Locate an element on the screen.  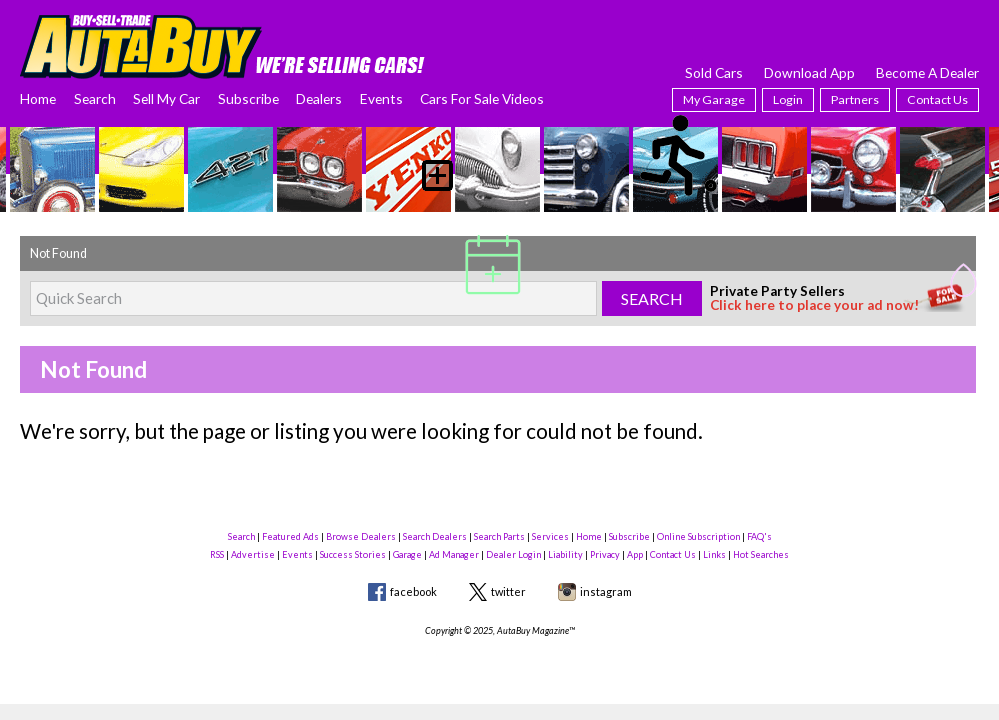
indicates water or liquid-related settings is located at coordinates (963, 281).